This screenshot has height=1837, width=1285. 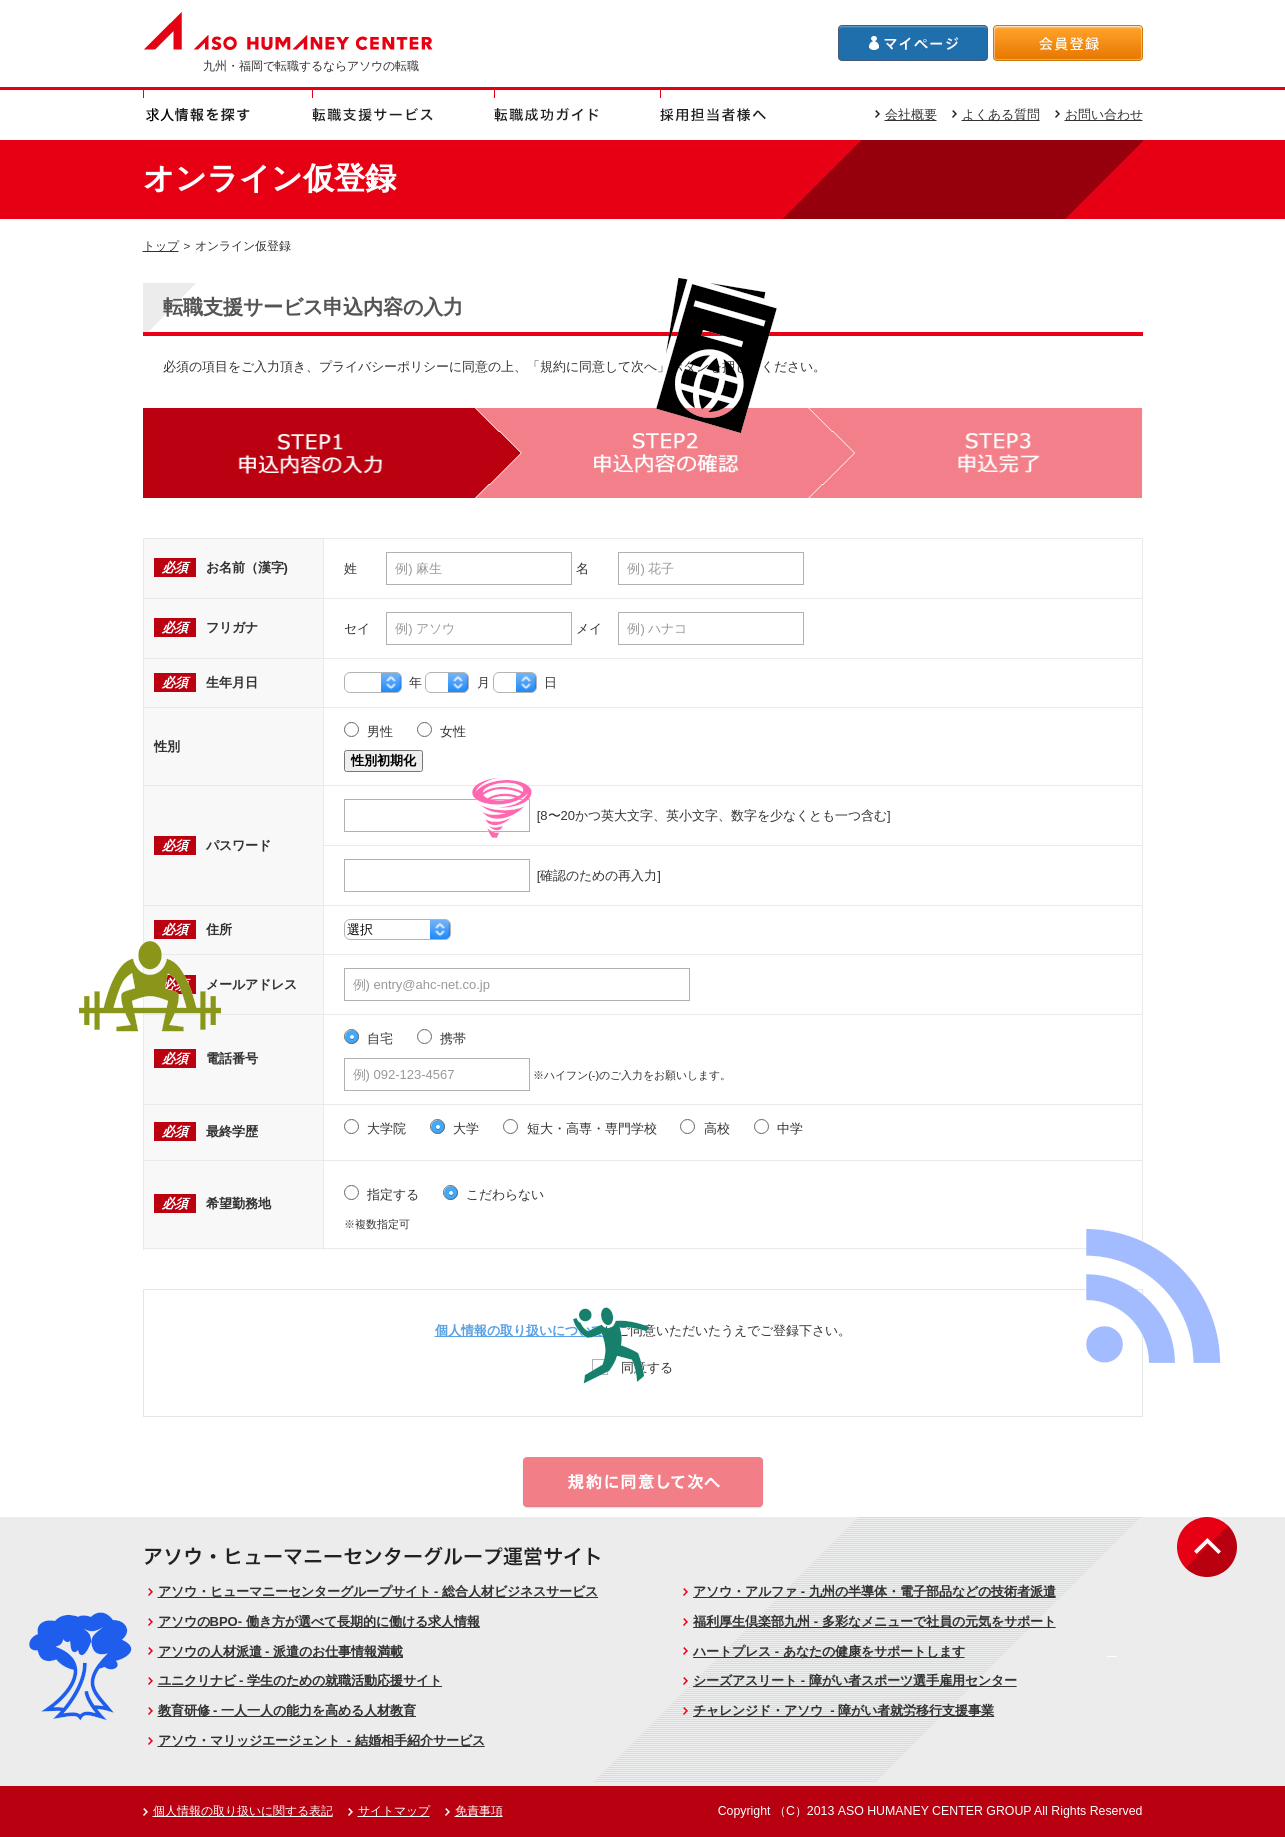 What do you see at coordinates (80, 1666) in the screenshot?
I see `represents nature or environmental features in a game` at bounding box center [80, 1666].